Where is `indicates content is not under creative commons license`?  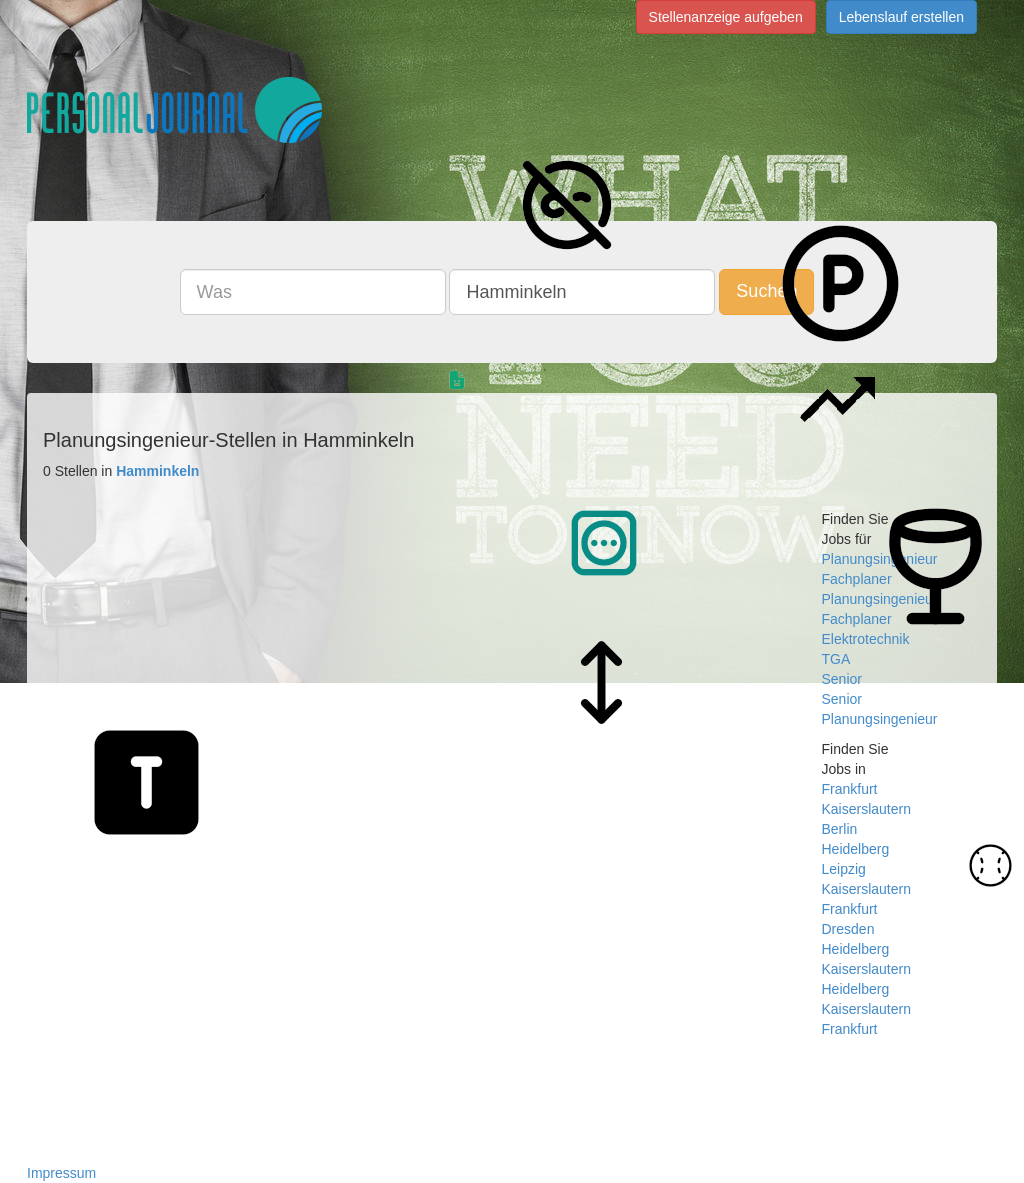
indicates content is not under creative commons license is located at coordinates (567, 205).